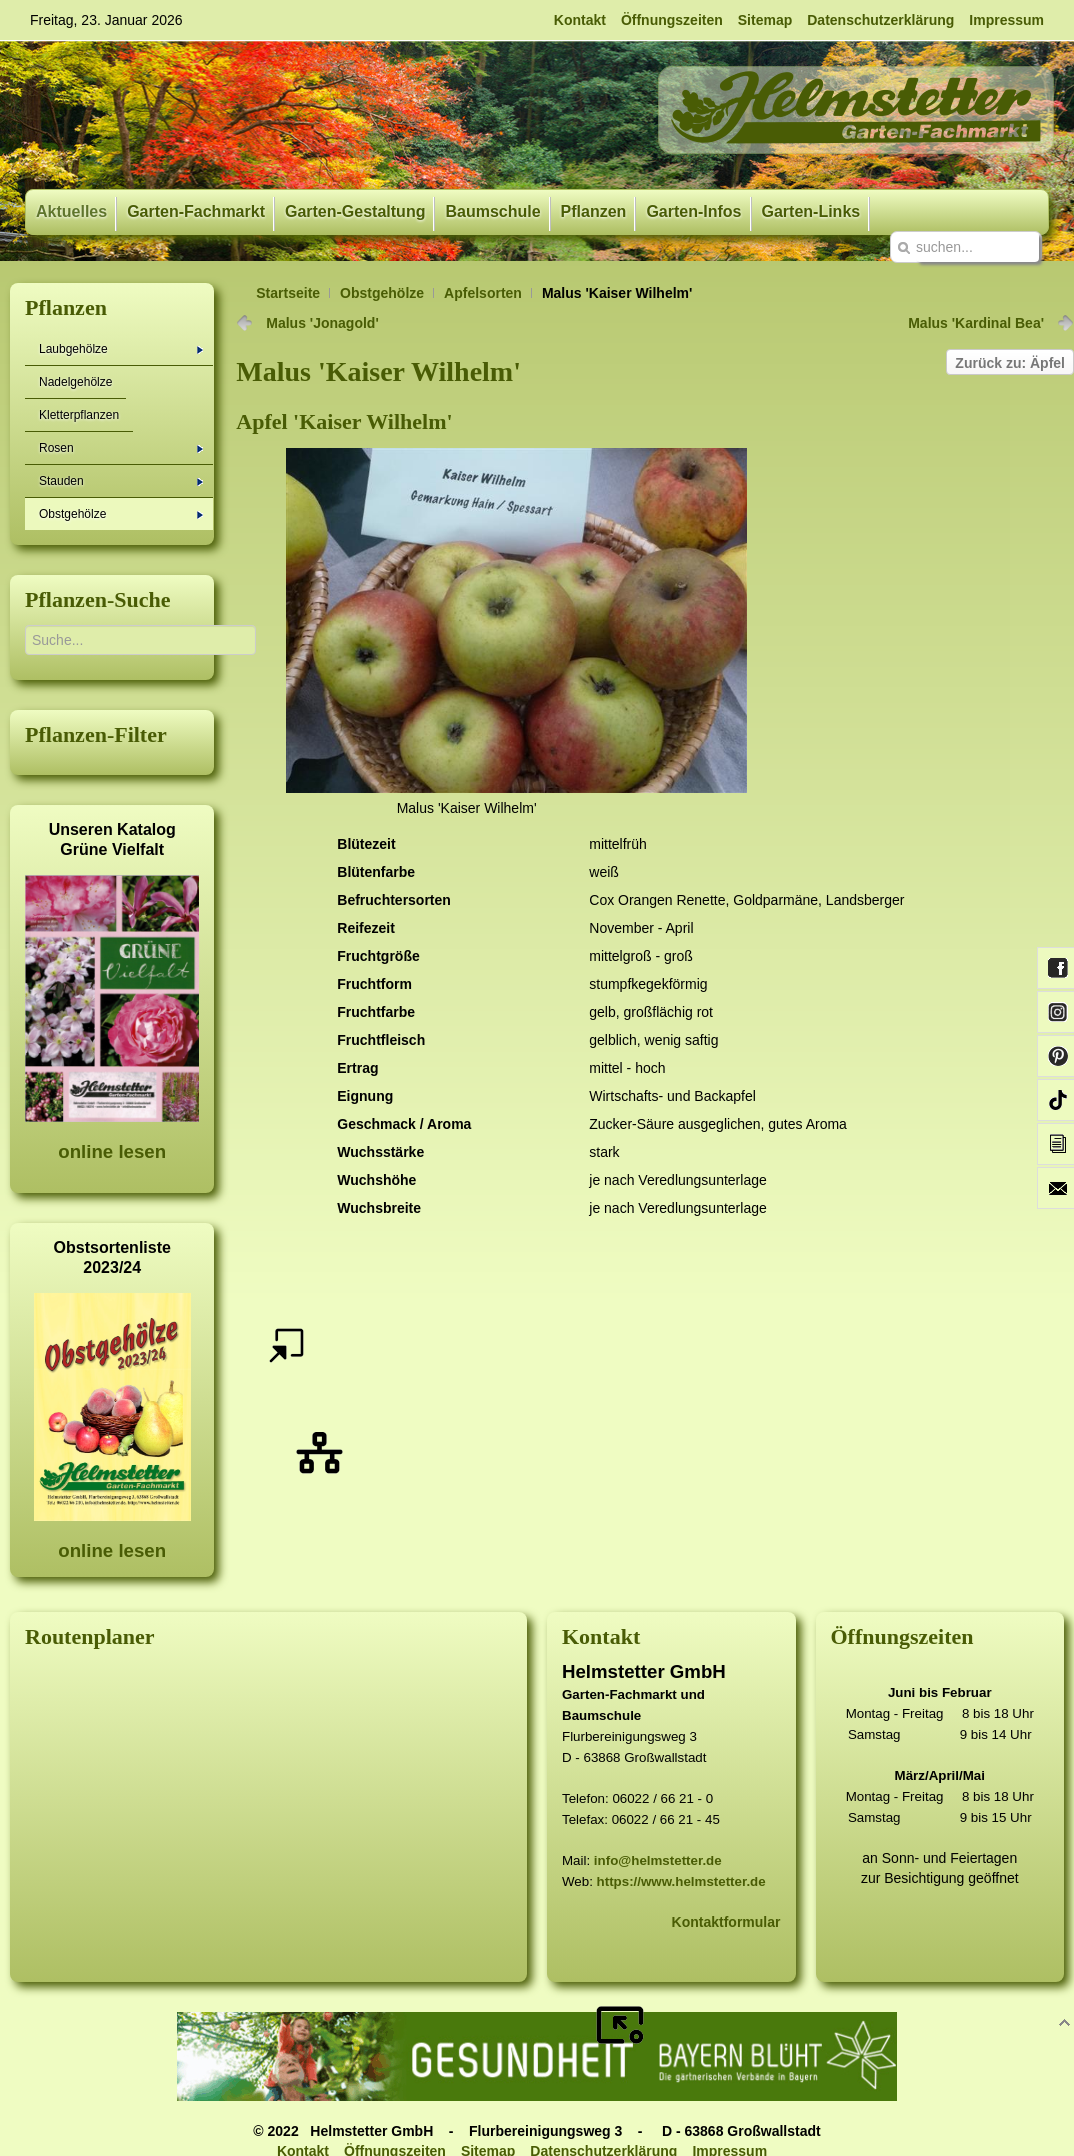 The height and width of the screenshot is (2156, 1074). What do you see at coordinates (319, 1453) in the screenshot?
I see `view network connections` at bounding box center [319, 1453].